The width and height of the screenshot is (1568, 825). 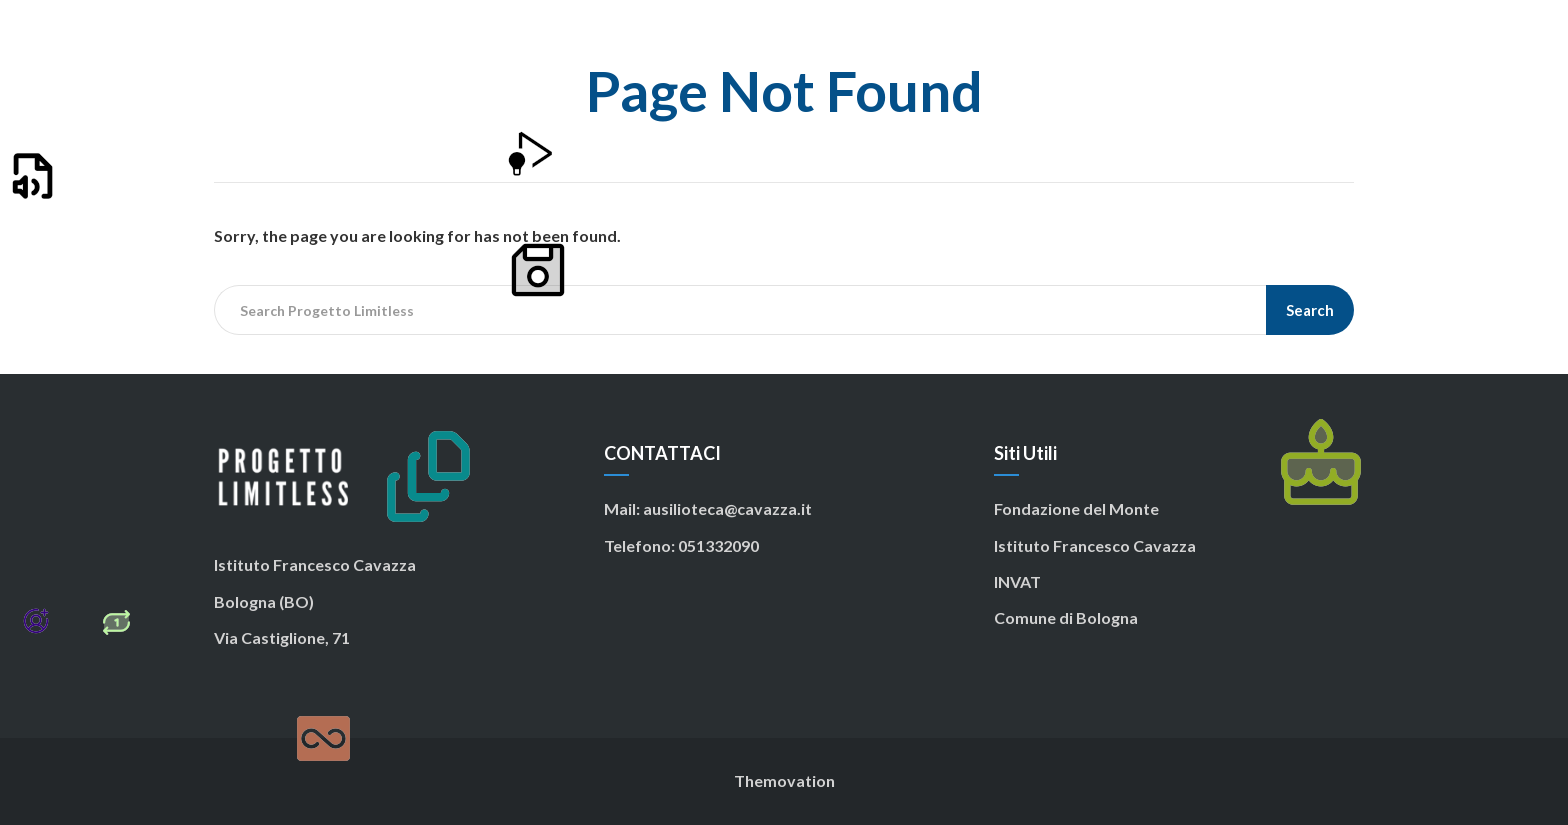 I want to click on view birthday or celebration notifications, so click(x=1321, y=468).